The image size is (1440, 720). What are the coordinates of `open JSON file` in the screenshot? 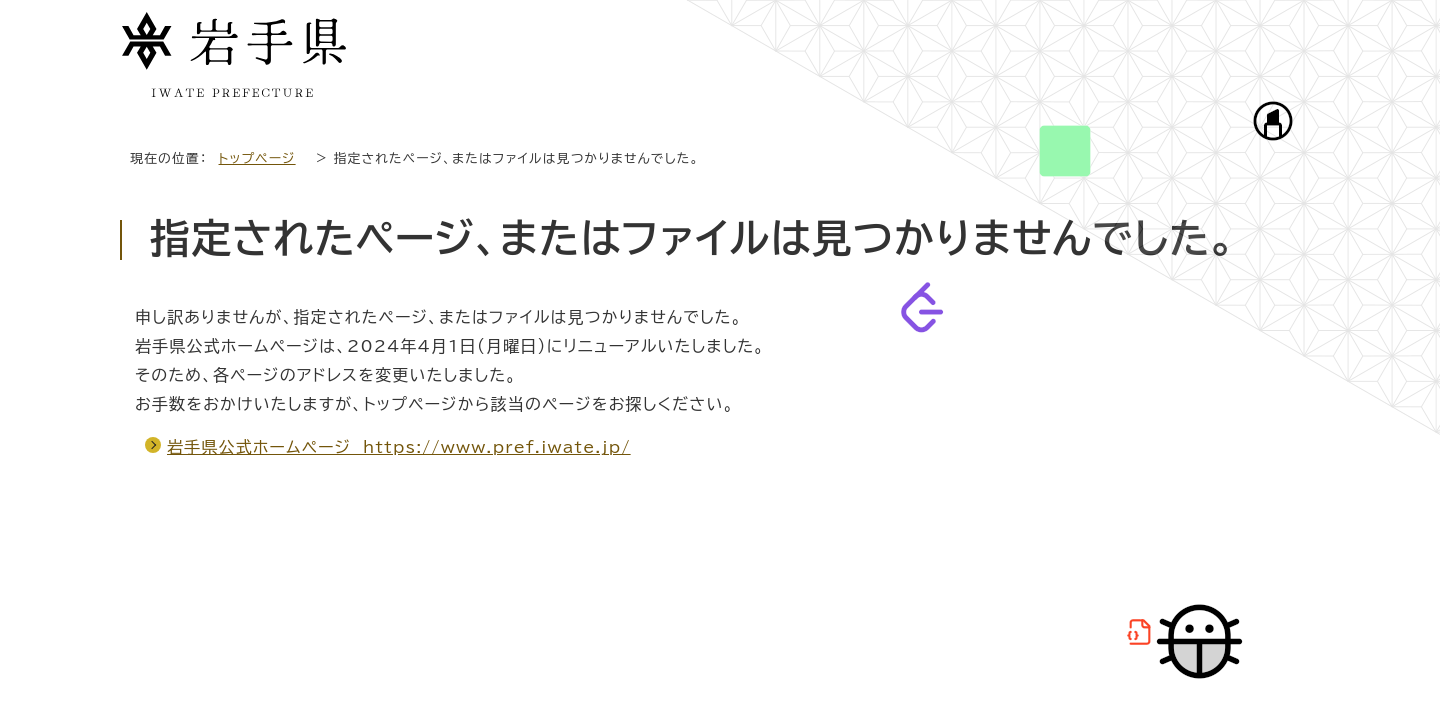 It's located at (1140, 632).